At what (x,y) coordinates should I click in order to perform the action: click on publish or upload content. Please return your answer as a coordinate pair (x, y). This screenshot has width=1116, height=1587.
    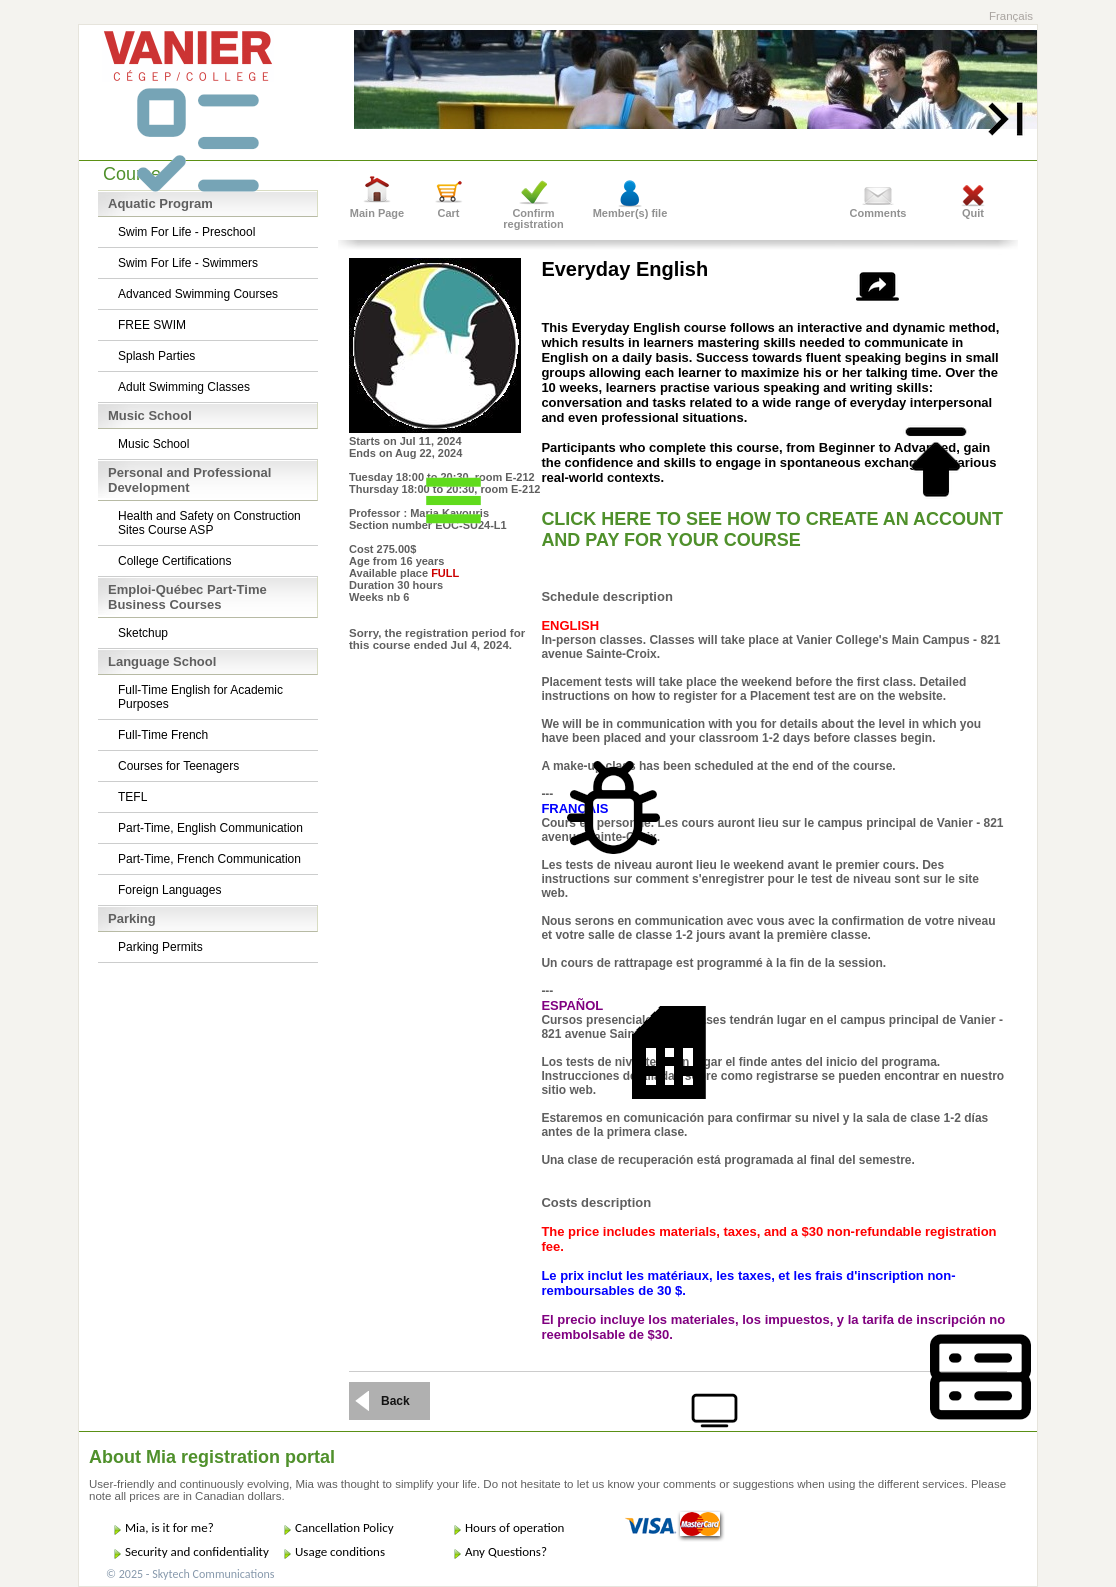
    Looking at the image, I should click on (936, 462).